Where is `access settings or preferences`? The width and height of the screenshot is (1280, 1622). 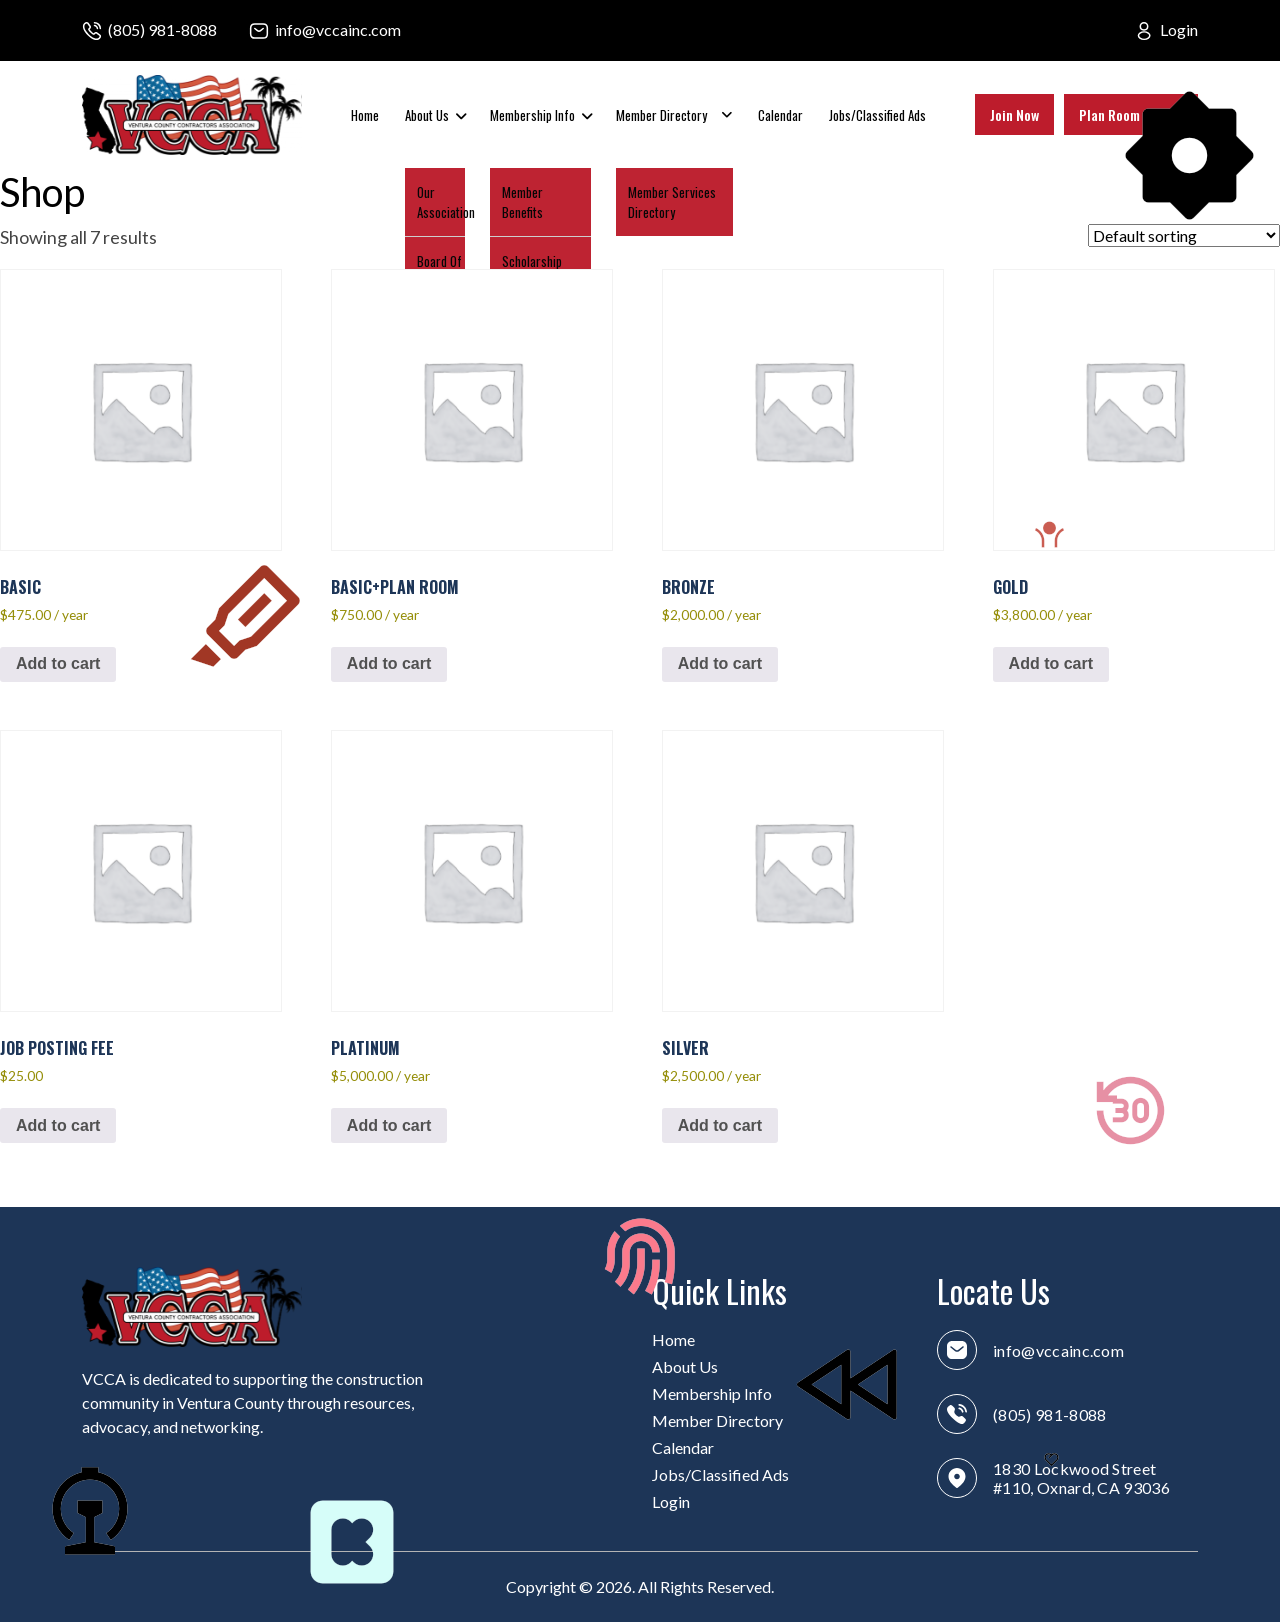 access settings or preferences is located at coordinates (1189, 155).